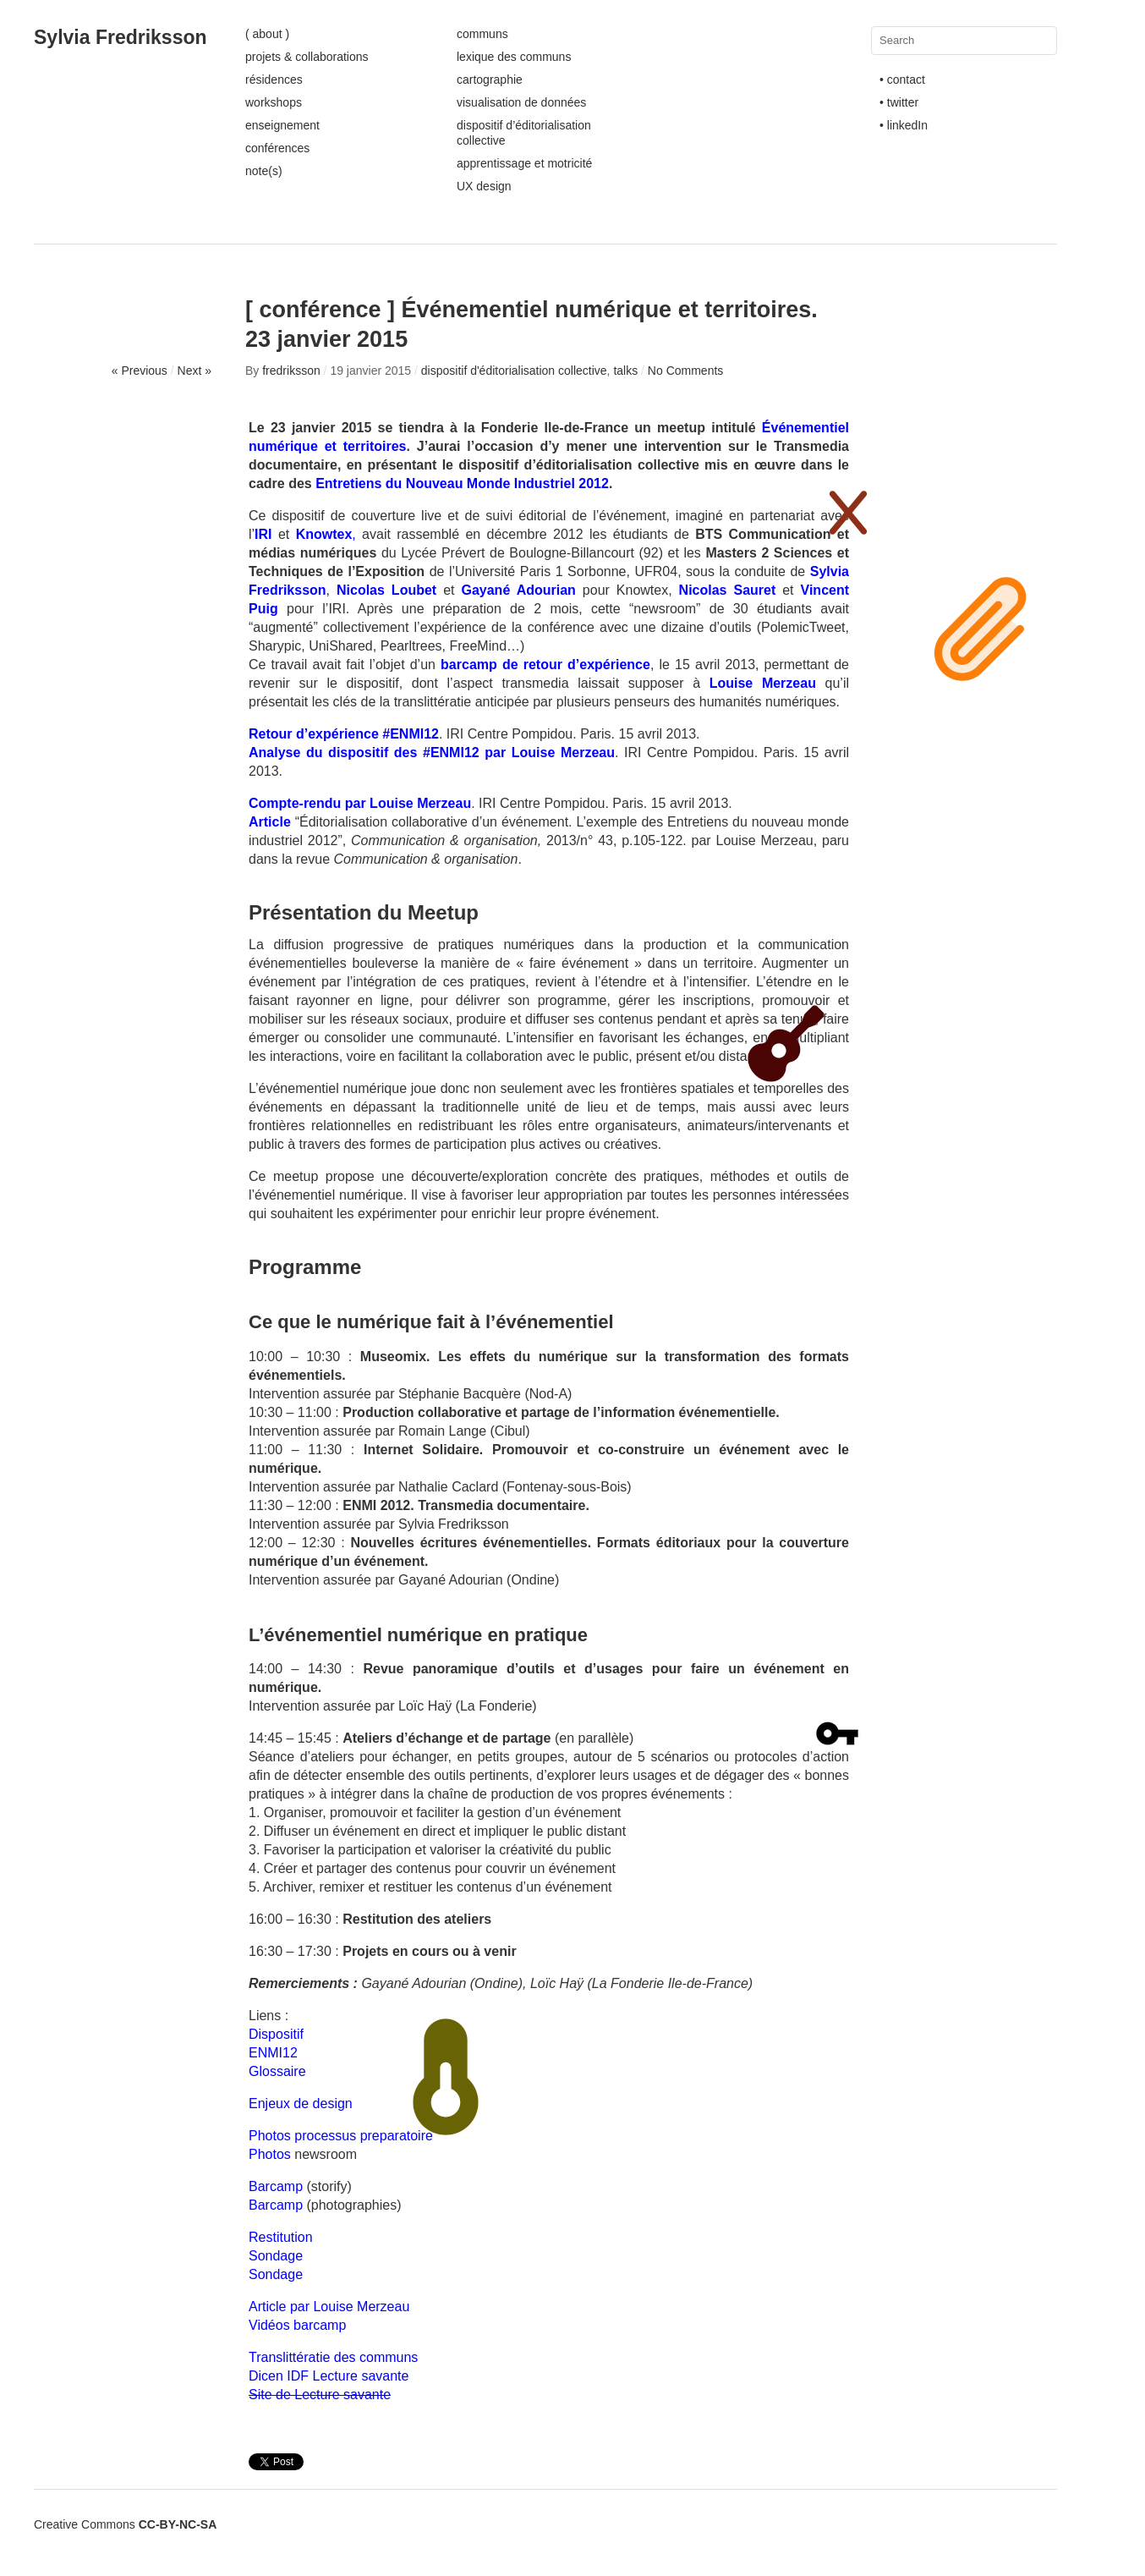 This screenshot has height=2576, width=1145. I want to click on indicates moderate or medium temperature, so click(446, 2077).